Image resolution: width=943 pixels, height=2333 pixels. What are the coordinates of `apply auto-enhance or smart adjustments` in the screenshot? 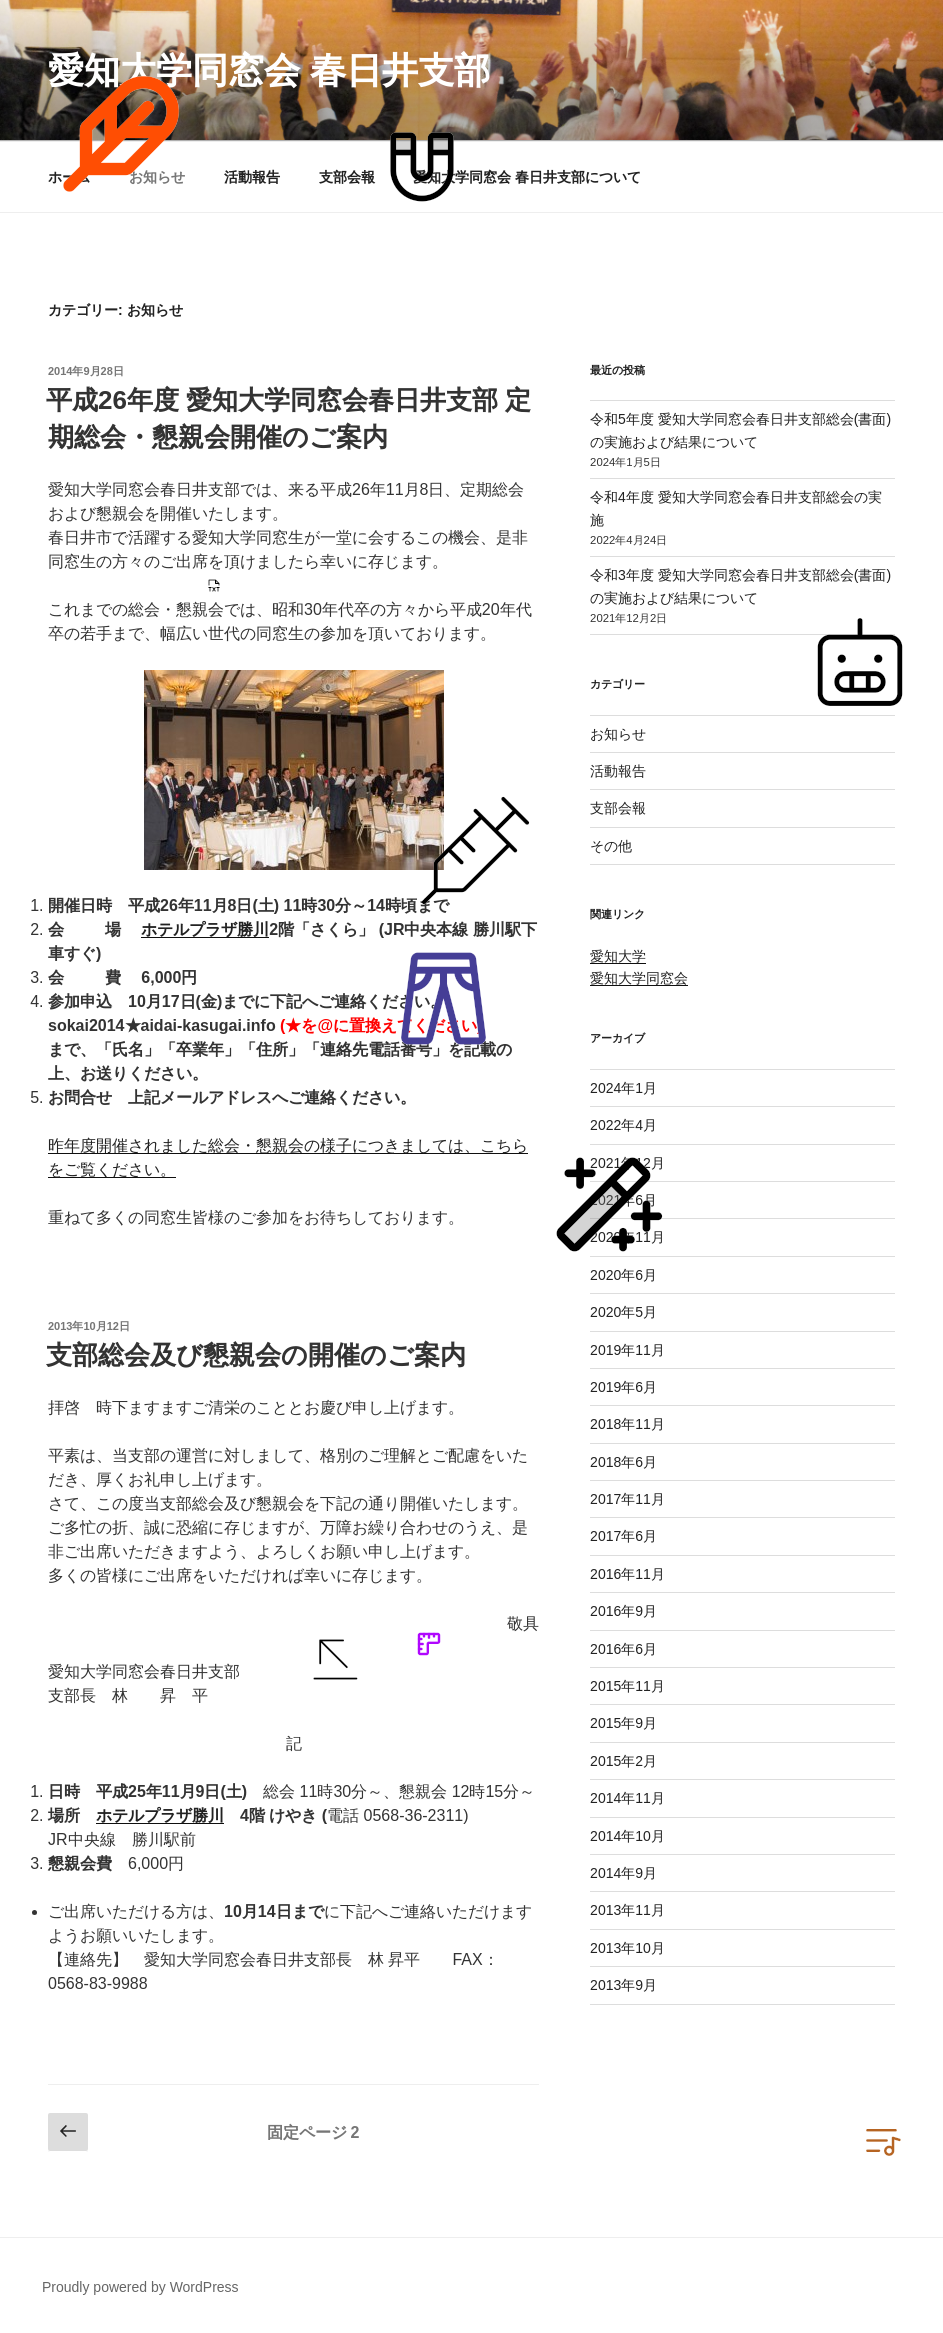 It's located at (603, 1204).